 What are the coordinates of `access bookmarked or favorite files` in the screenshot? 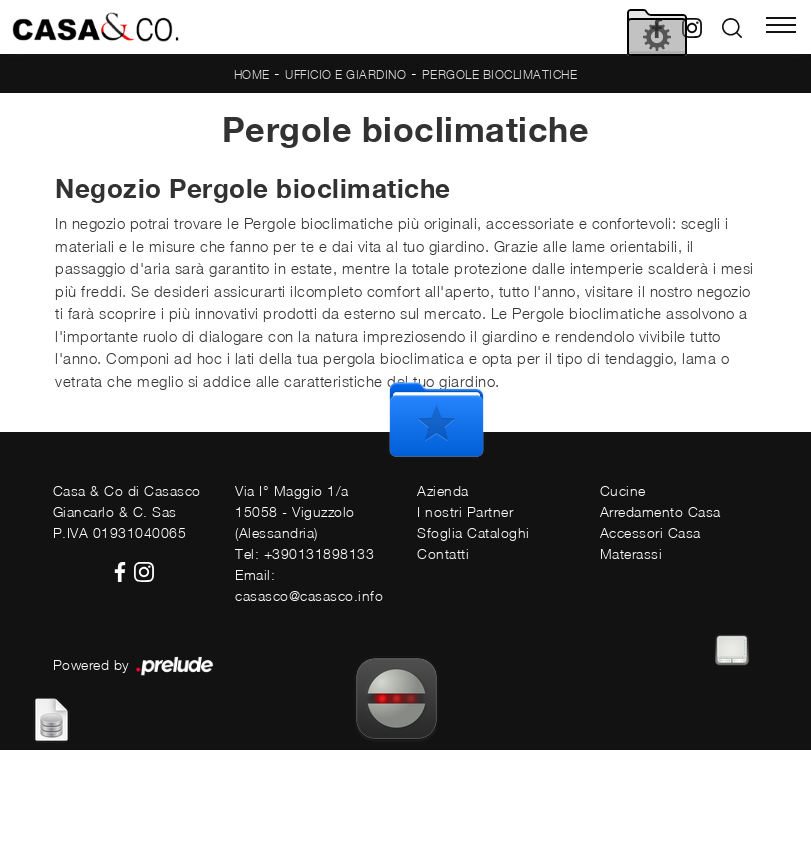 It's located at (436, 419).